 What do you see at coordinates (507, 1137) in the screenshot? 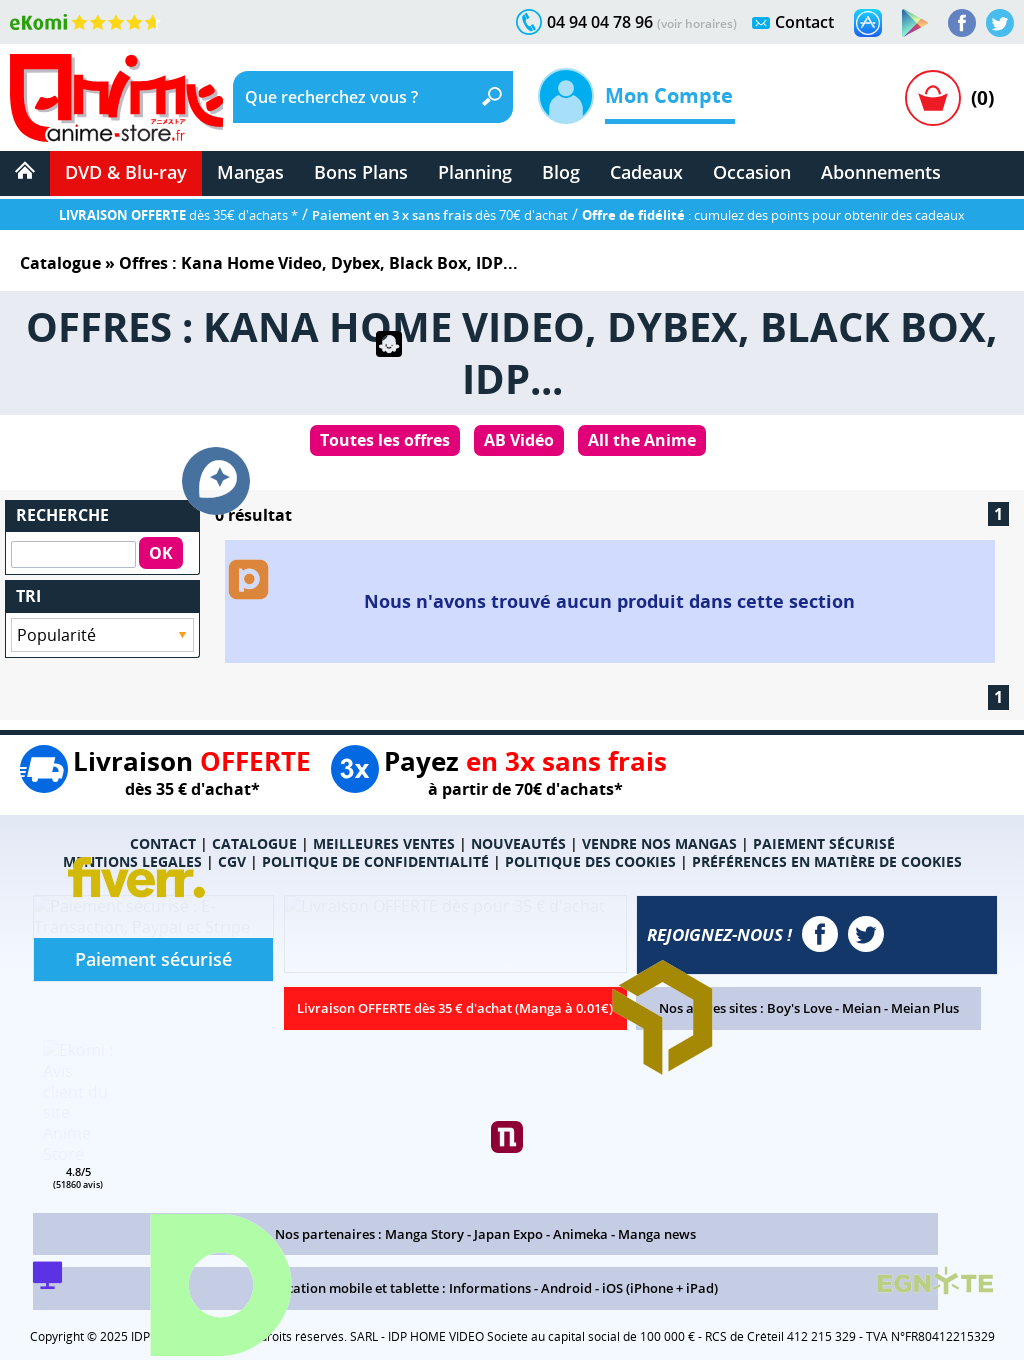
I see `netcup web hosting service logo` at bounding box center [507, 1137].